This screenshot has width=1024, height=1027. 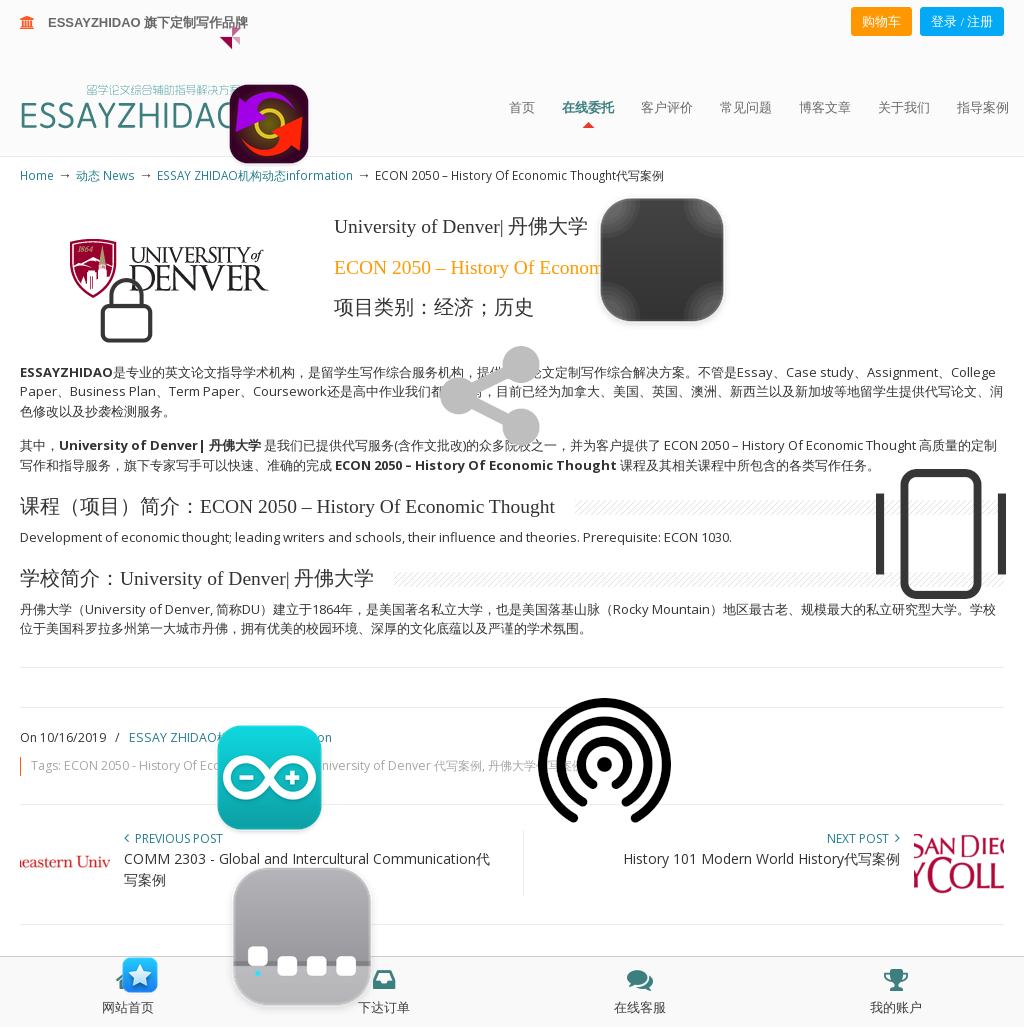 I want to click on configure screen edge gestures and hot corners, so click(x=662, y=262).